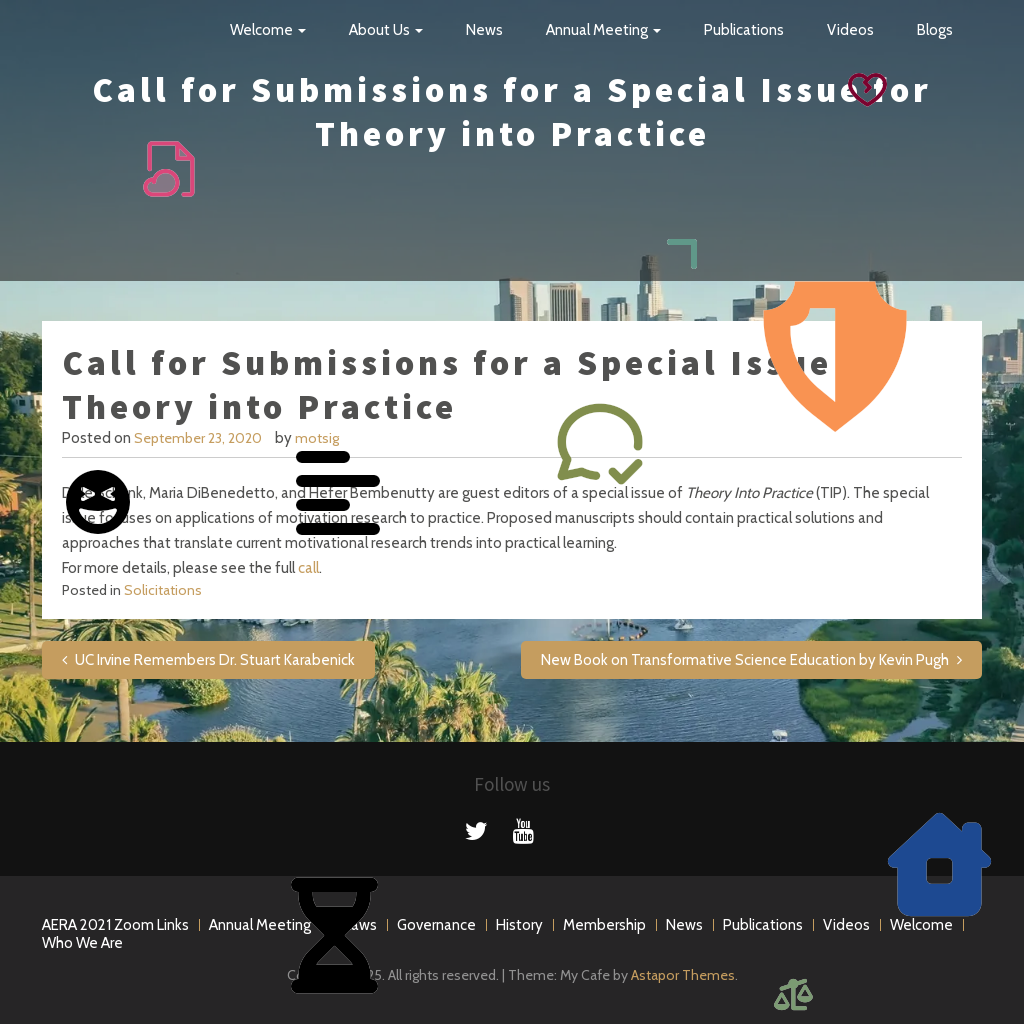 This screenshot has width=1024, height=1024. I want to click on navigate to external link, so click(682, 254).